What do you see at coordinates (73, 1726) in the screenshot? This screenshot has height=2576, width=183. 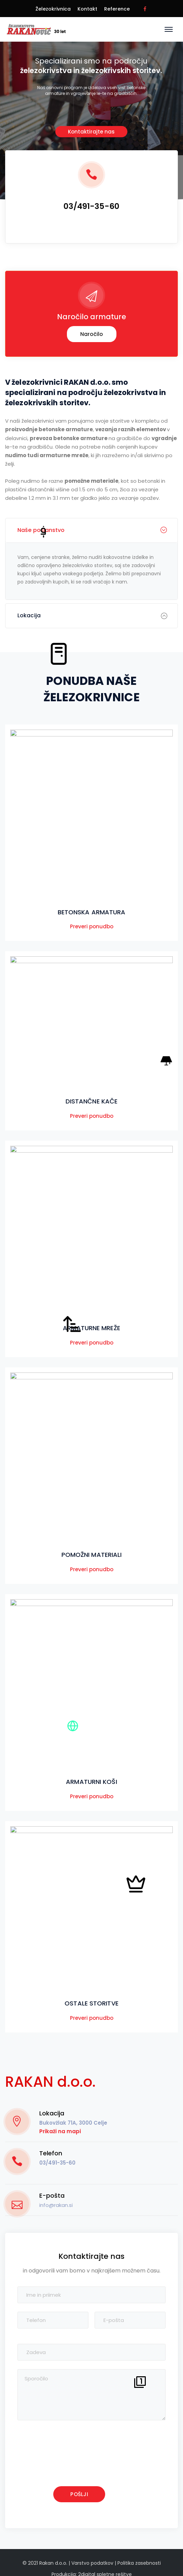 I see `switch to global or international settings` at bounding box center [73, 1726].